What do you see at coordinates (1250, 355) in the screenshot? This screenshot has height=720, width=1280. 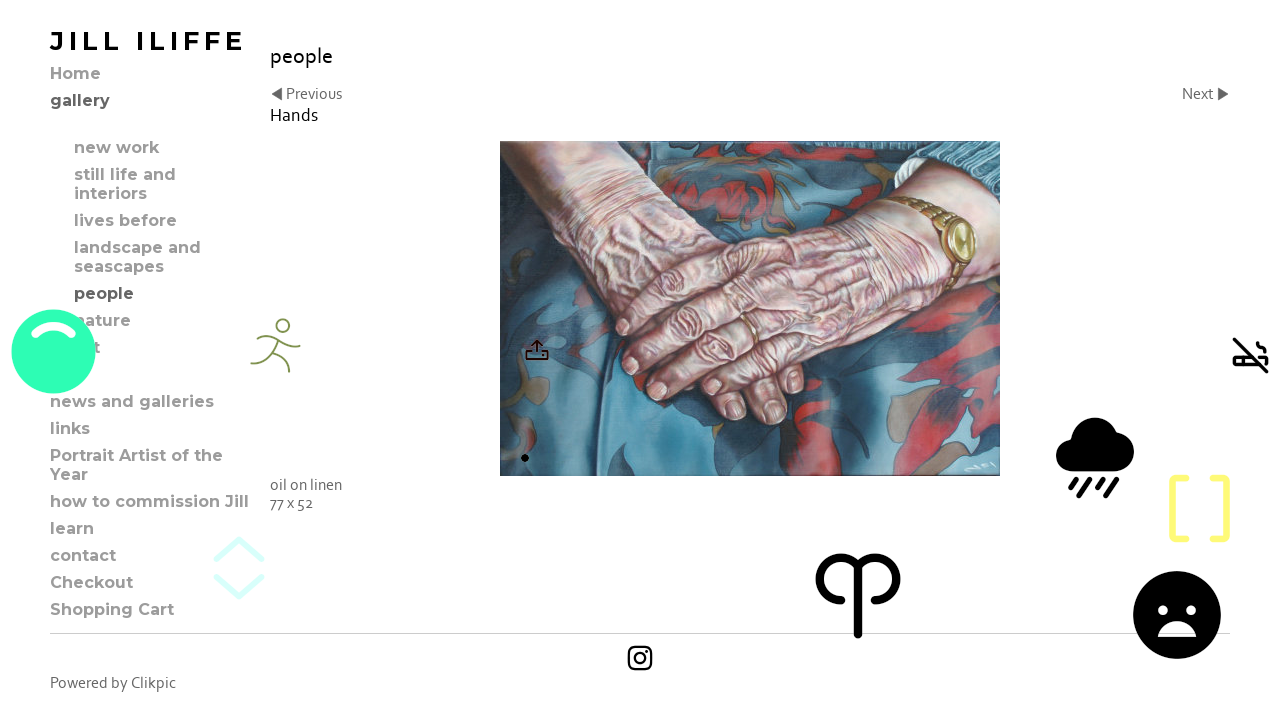 I see `indicates a no smoking zone` at bounding box center [1250, 355].